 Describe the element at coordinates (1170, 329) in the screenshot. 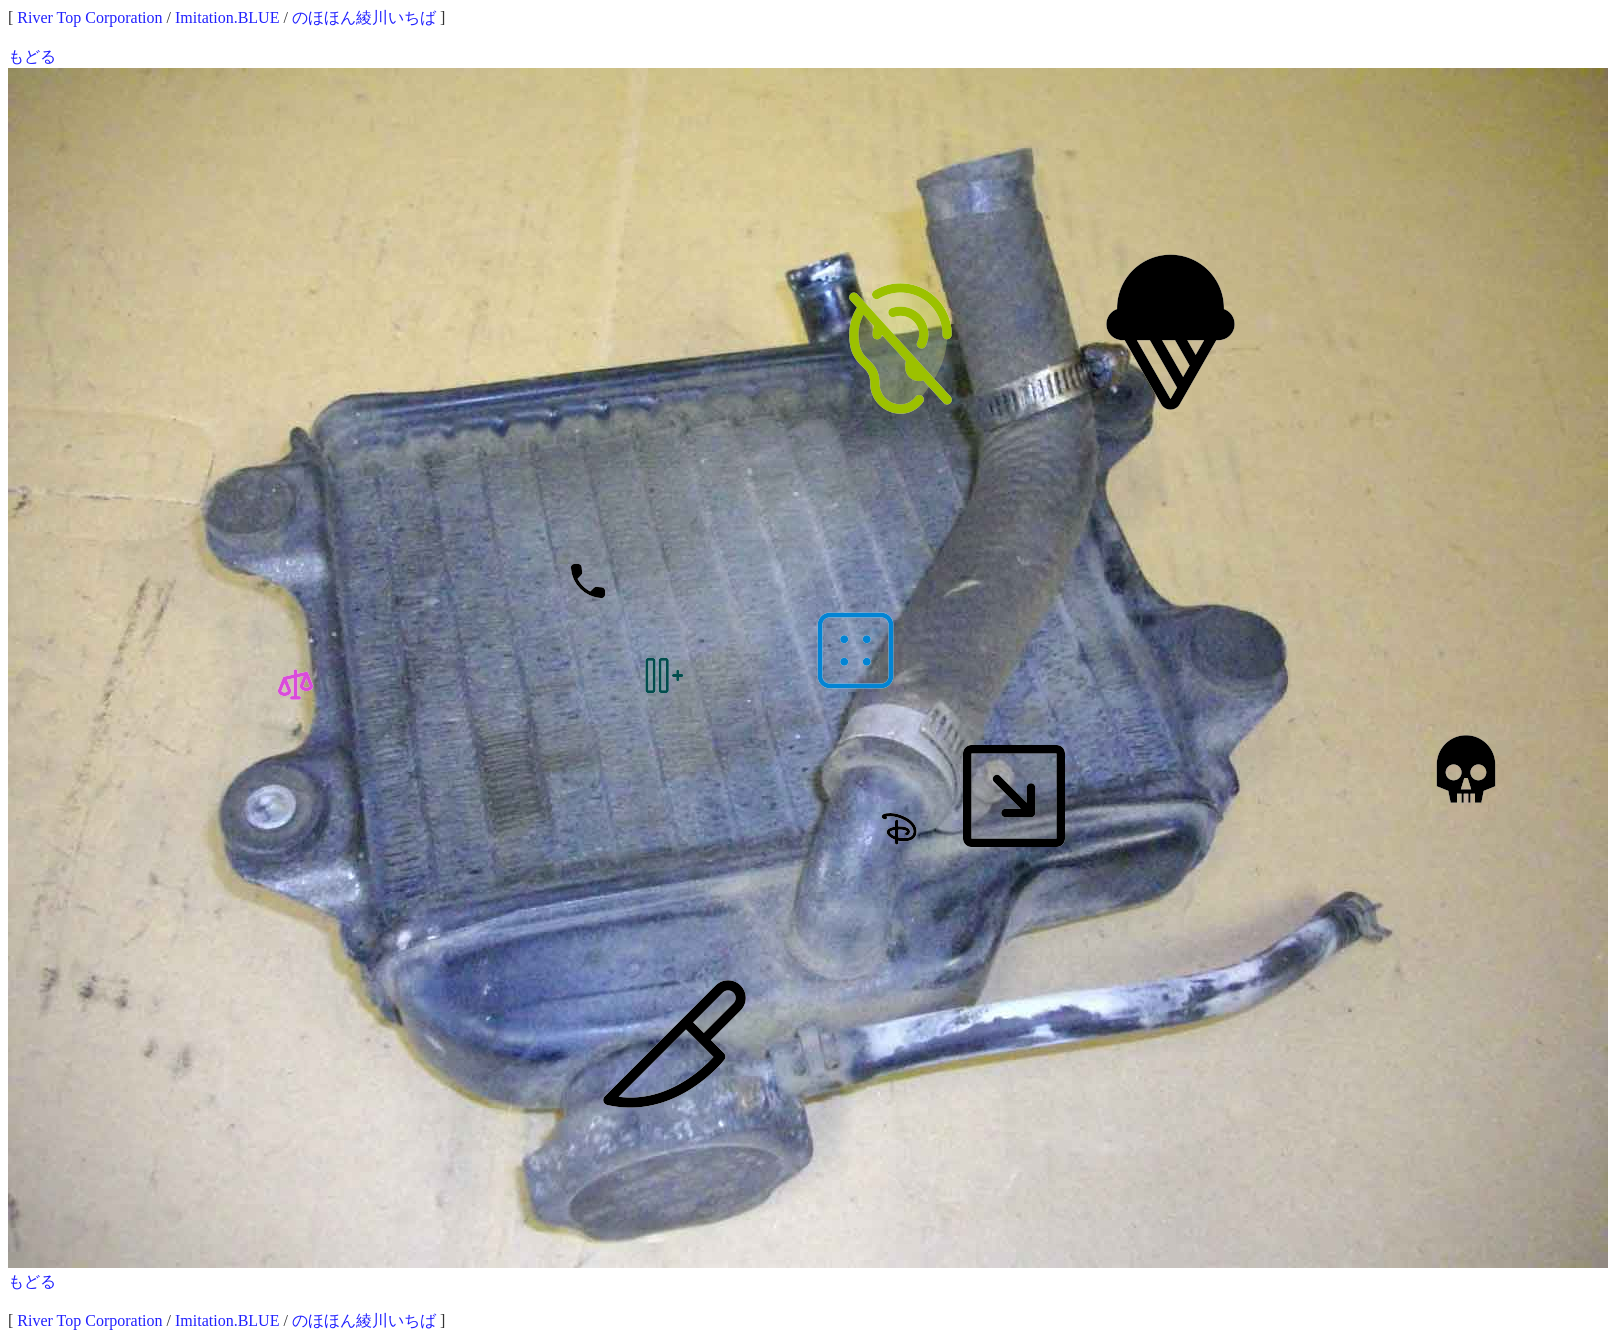

I see `browse dessert or ice cream options` at that location.